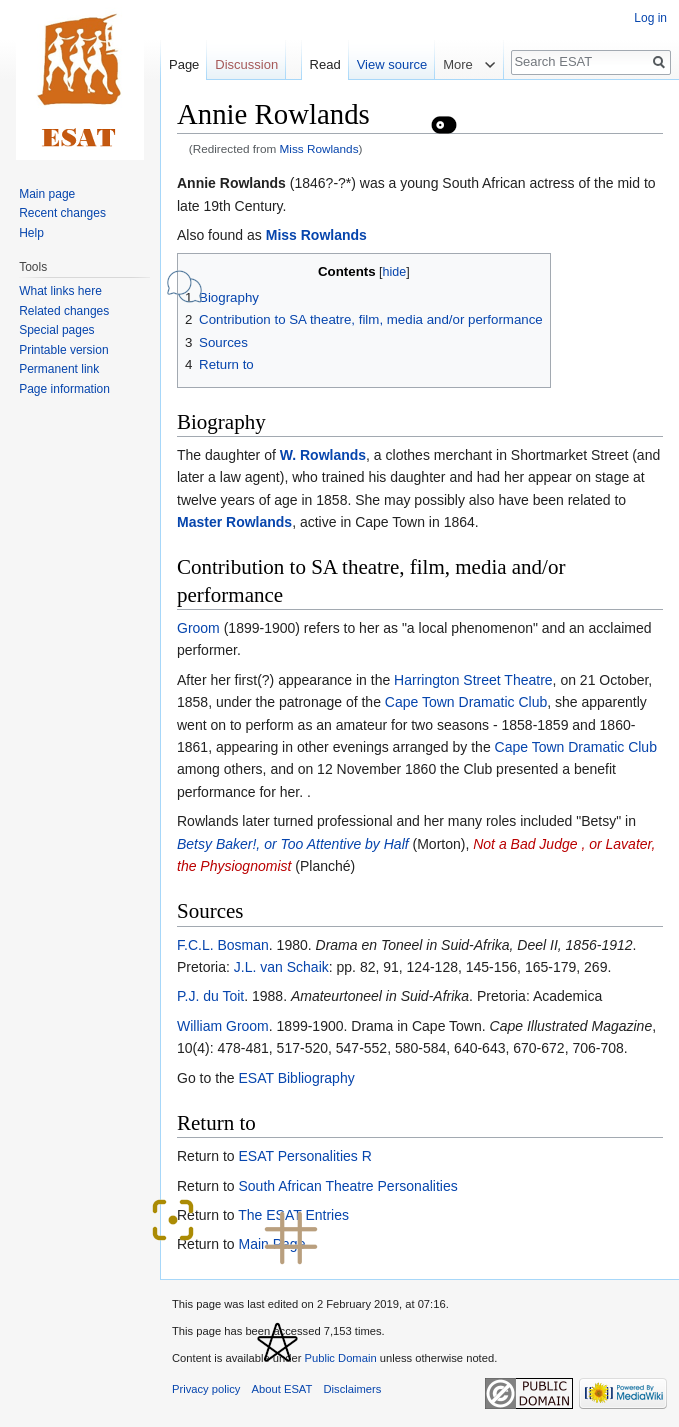  I want to click on toggle switch in off position, so click(444, 125).